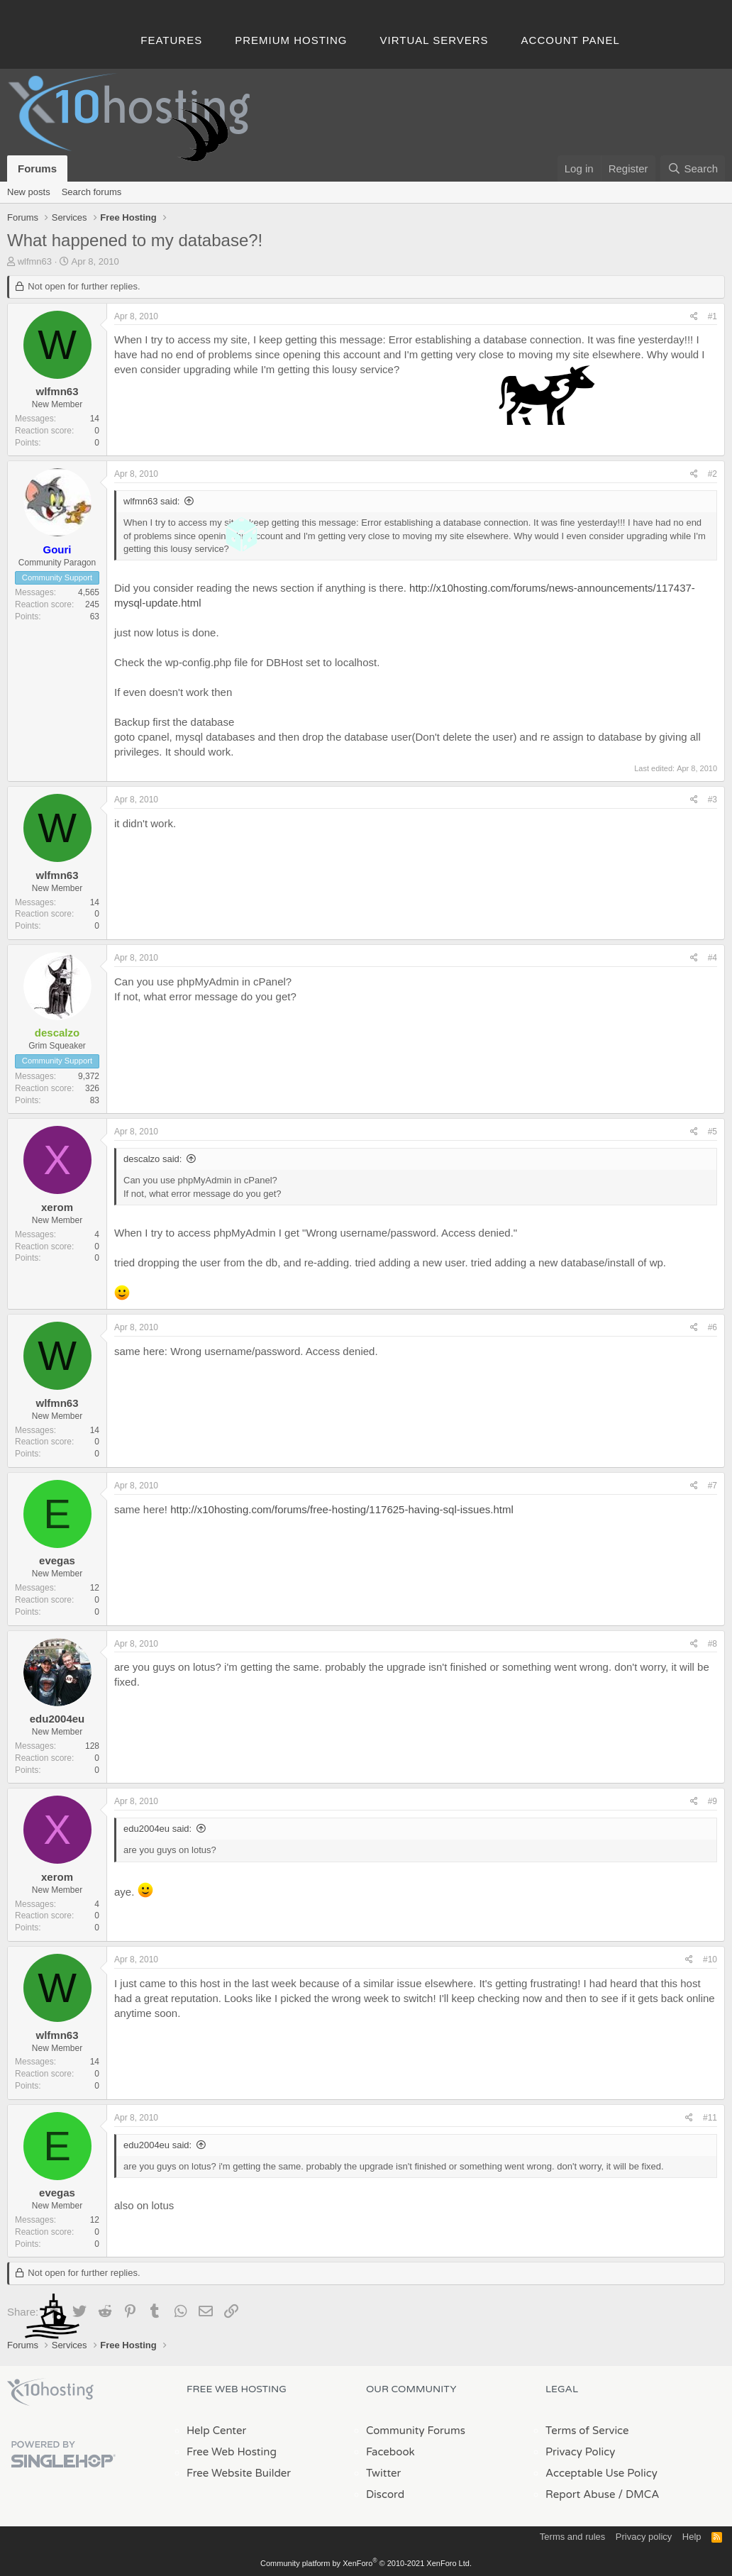 This screenshot has height=2576, width=732. What do you see at coordinates (53, 2315) in the screenshot?
I see `select cruiser ship unit` at bounding box center [53, 2315].